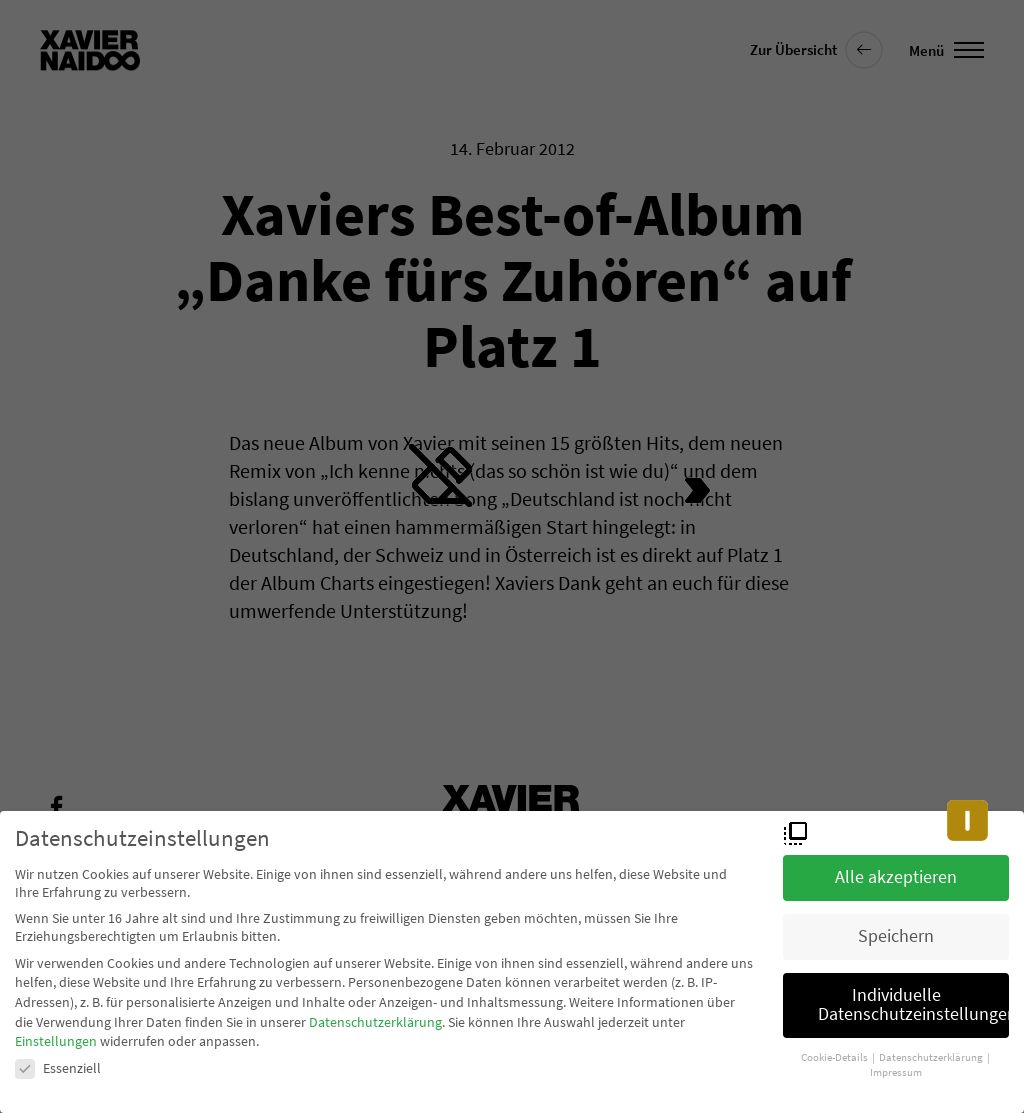 Image resolution: width=1024 pixels, height=1113 pixels. What do you see at coordinates (795, 833) in the screenshot?
I see `bring window to front` at bounding box center [795, 833].